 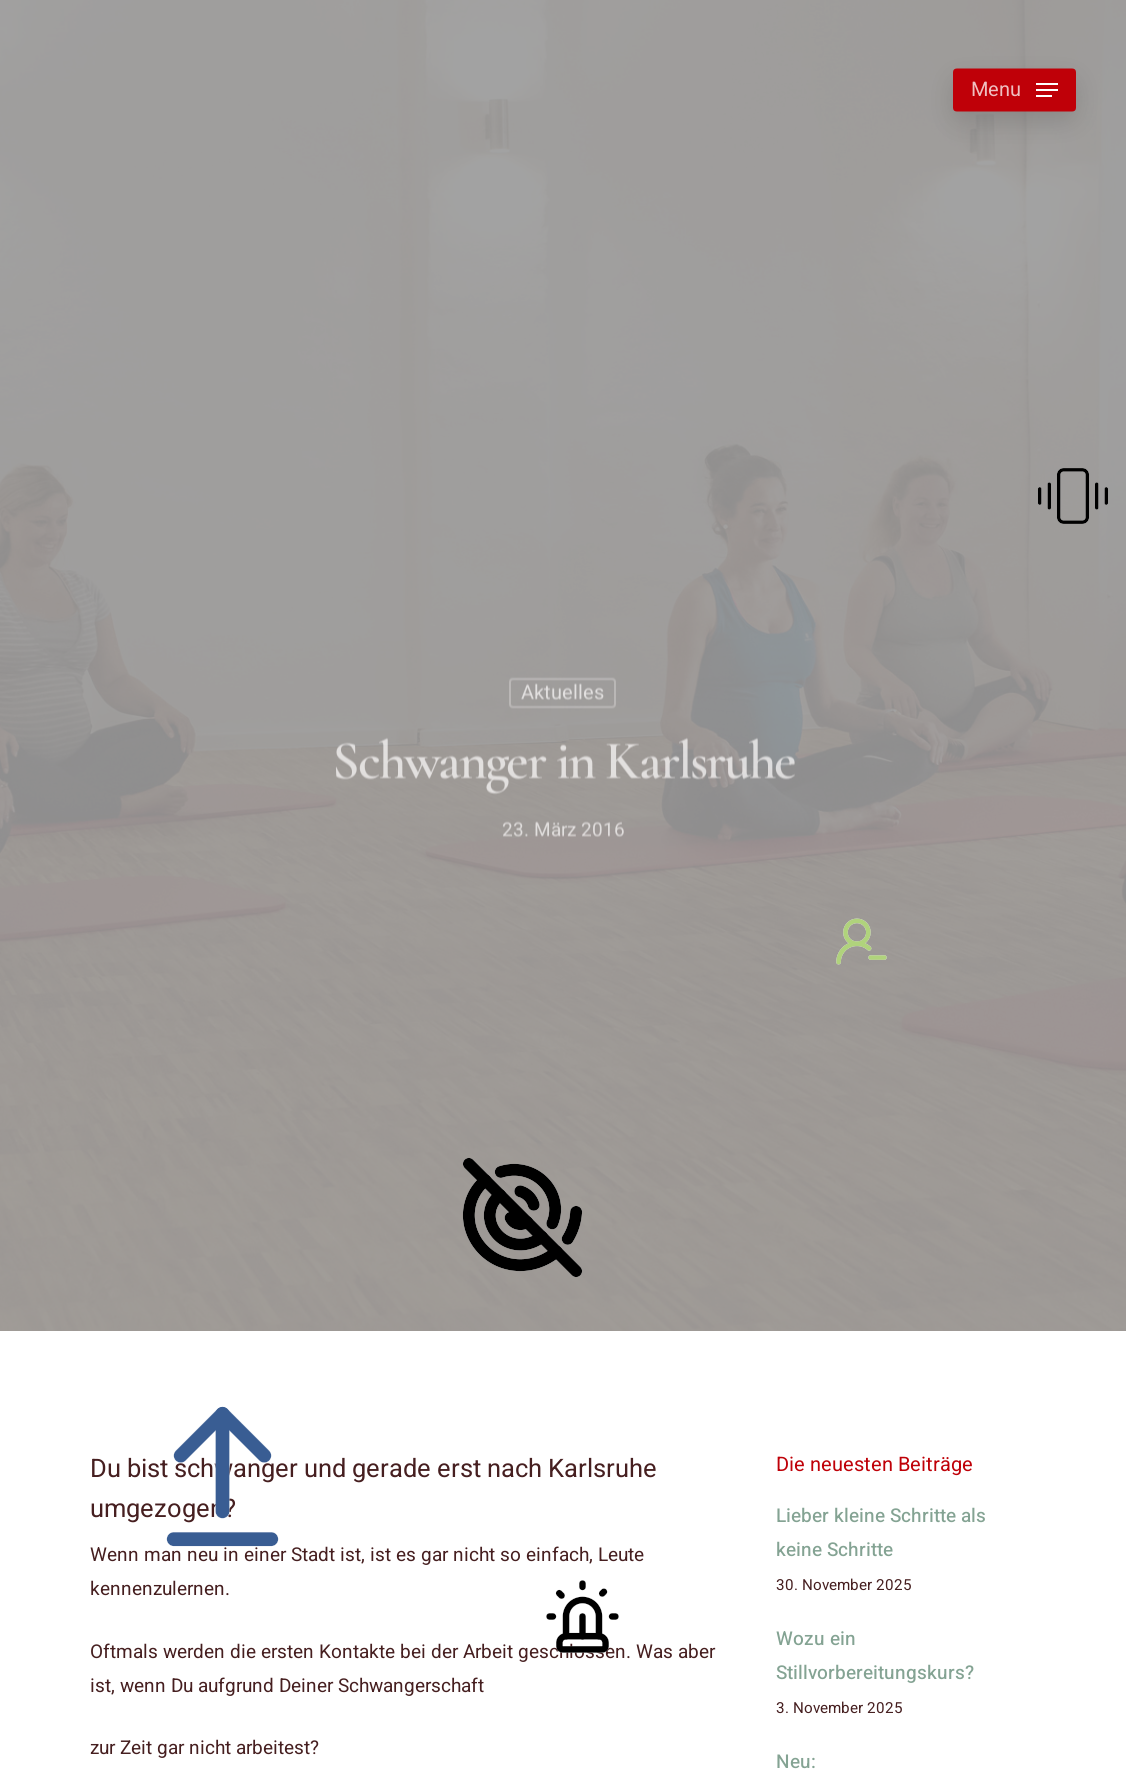 What do you see at coordinates (222, 1476) in the screenshot?
I see `upload a file or document` at bounding box center [222, 1476].